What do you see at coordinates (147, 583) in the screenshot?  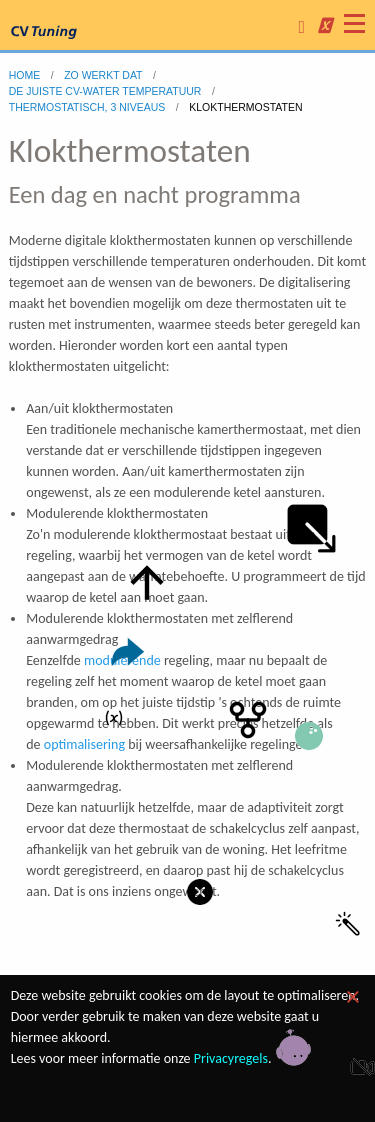 I see `scroll to top of page` at bounding box center [147, 583].